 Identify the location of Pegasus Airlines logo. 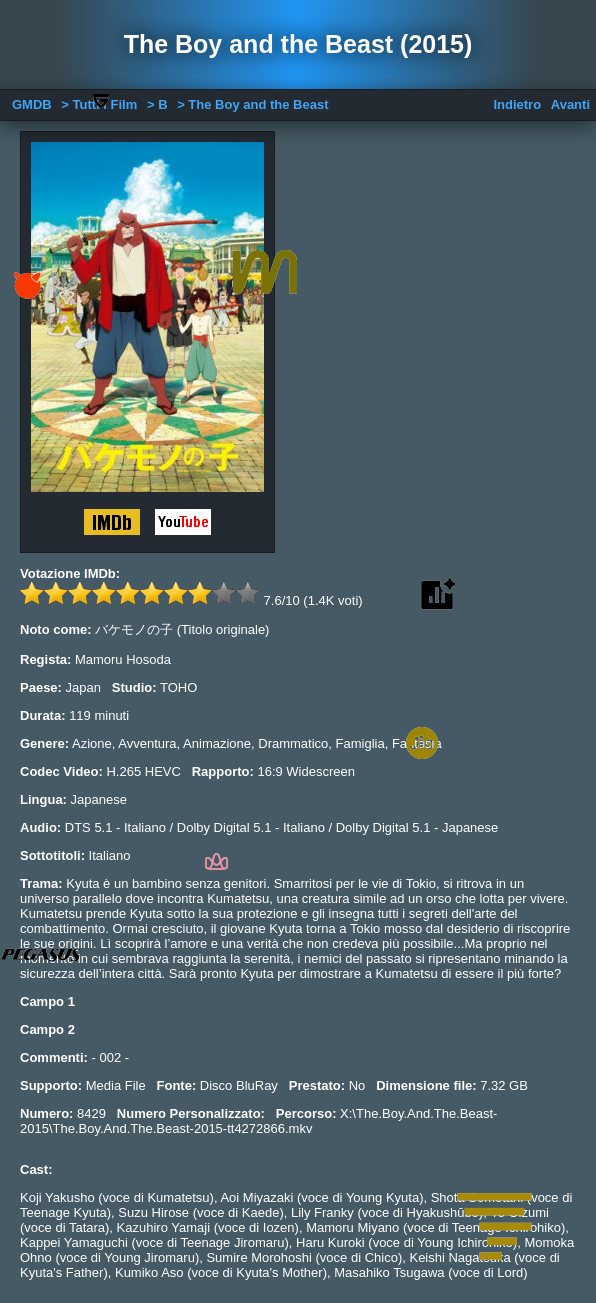
(41, 955).